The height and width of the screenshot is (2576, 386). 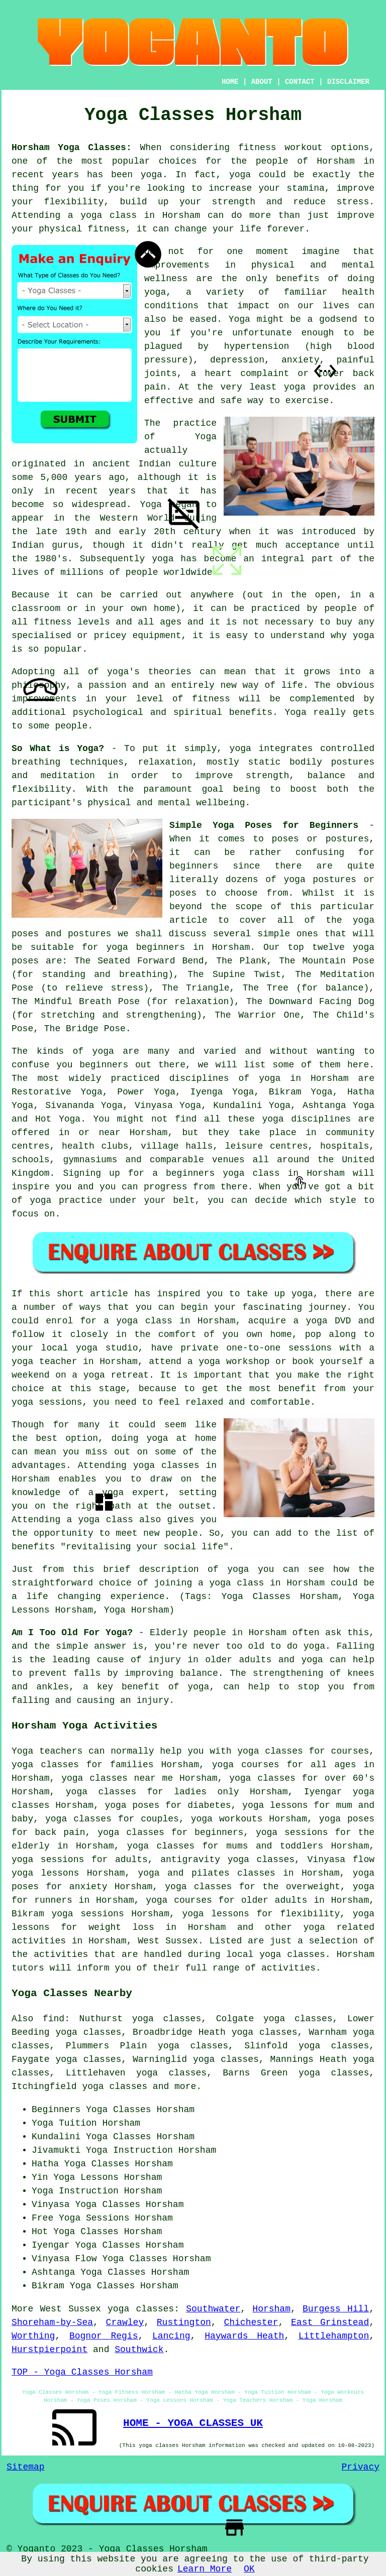 I want to click on cast screen to an external display, so click(x=74, y=2427).